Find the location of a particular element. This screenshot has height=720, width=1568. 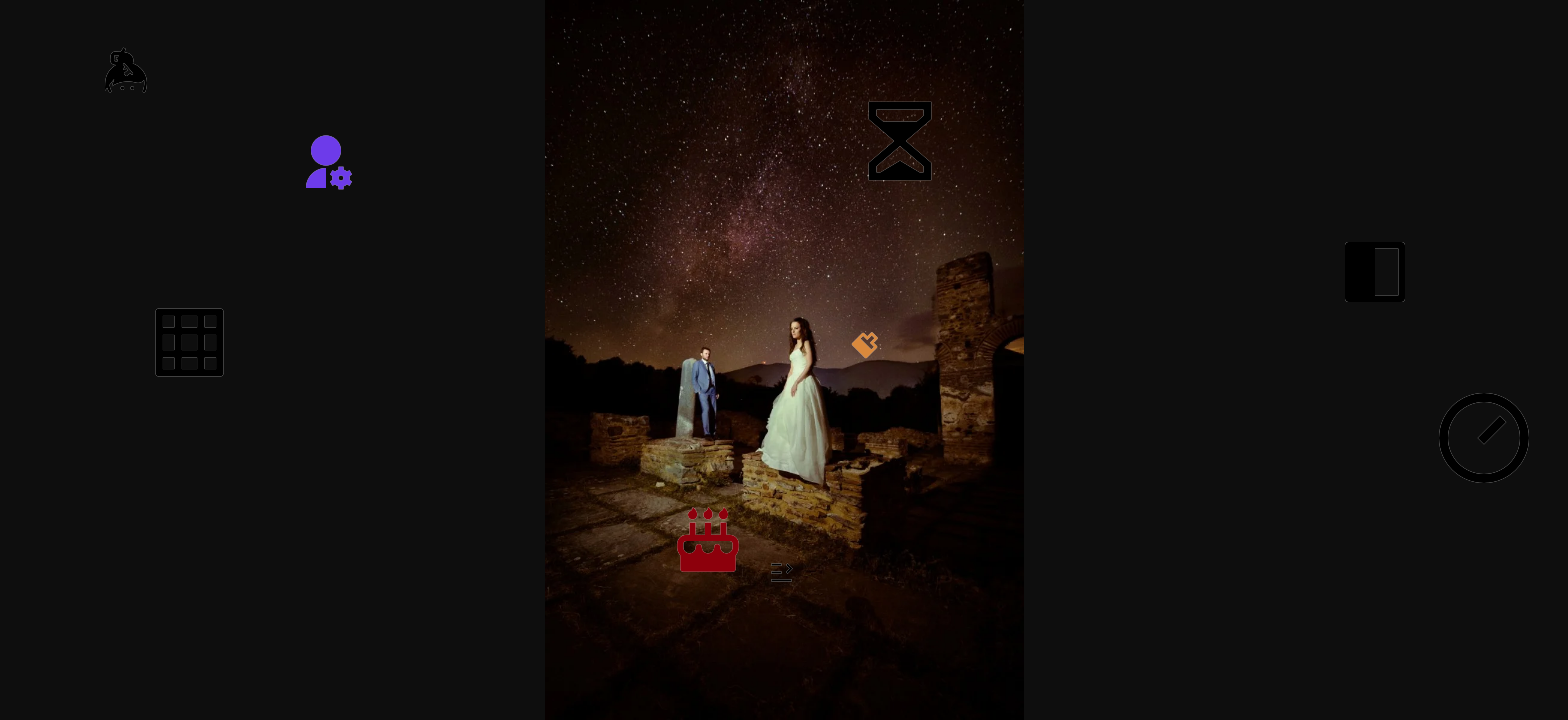

indicates a process is in progress or loading is located at coordinates (900, 141).